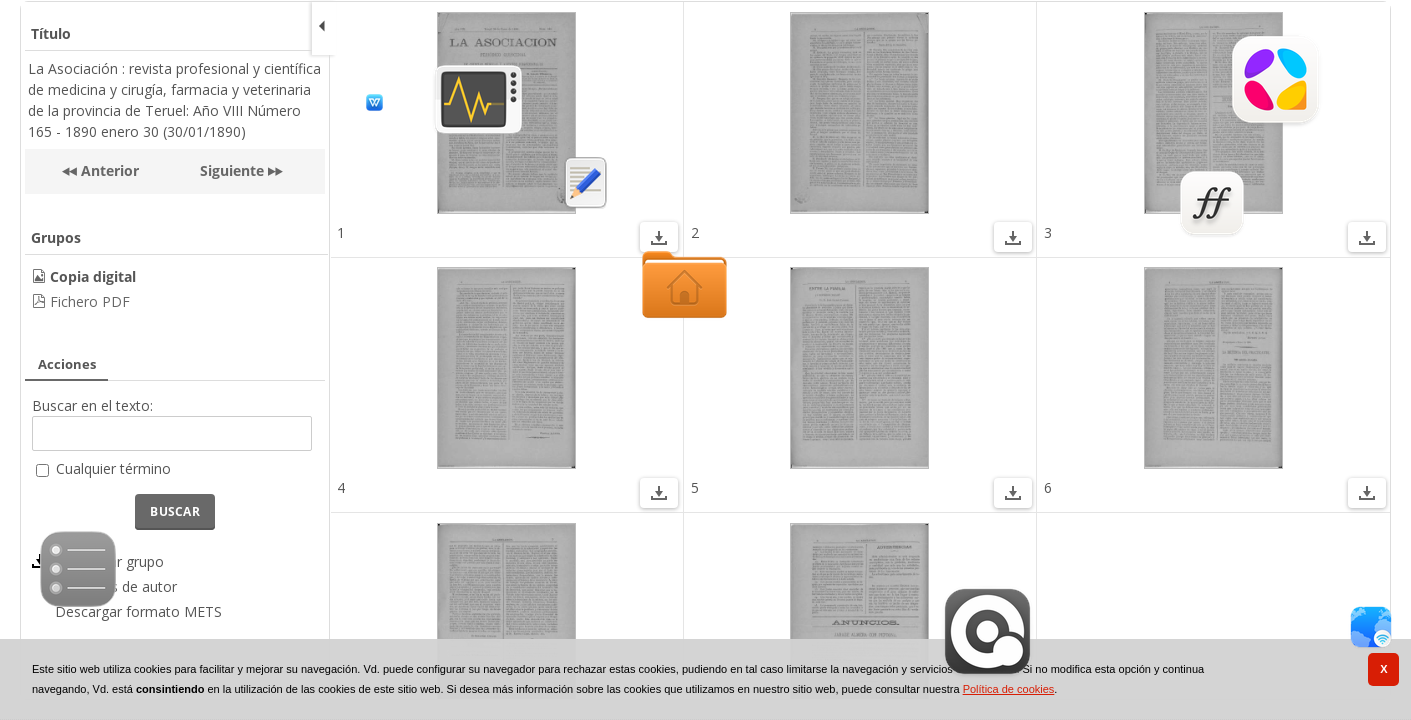  What do you see at coordinates (1275, 79) in the screenshot?
I see `open AppFlowy app` at bounding box center [1275, 79].